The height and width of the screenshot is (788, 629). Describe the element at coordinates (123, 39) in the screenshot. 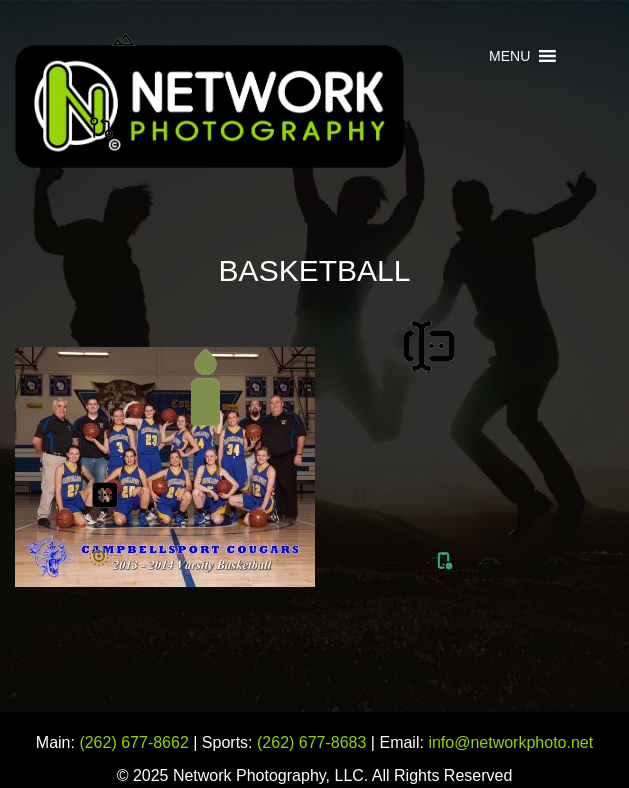

I see `view landscape orientation photos` at that location.